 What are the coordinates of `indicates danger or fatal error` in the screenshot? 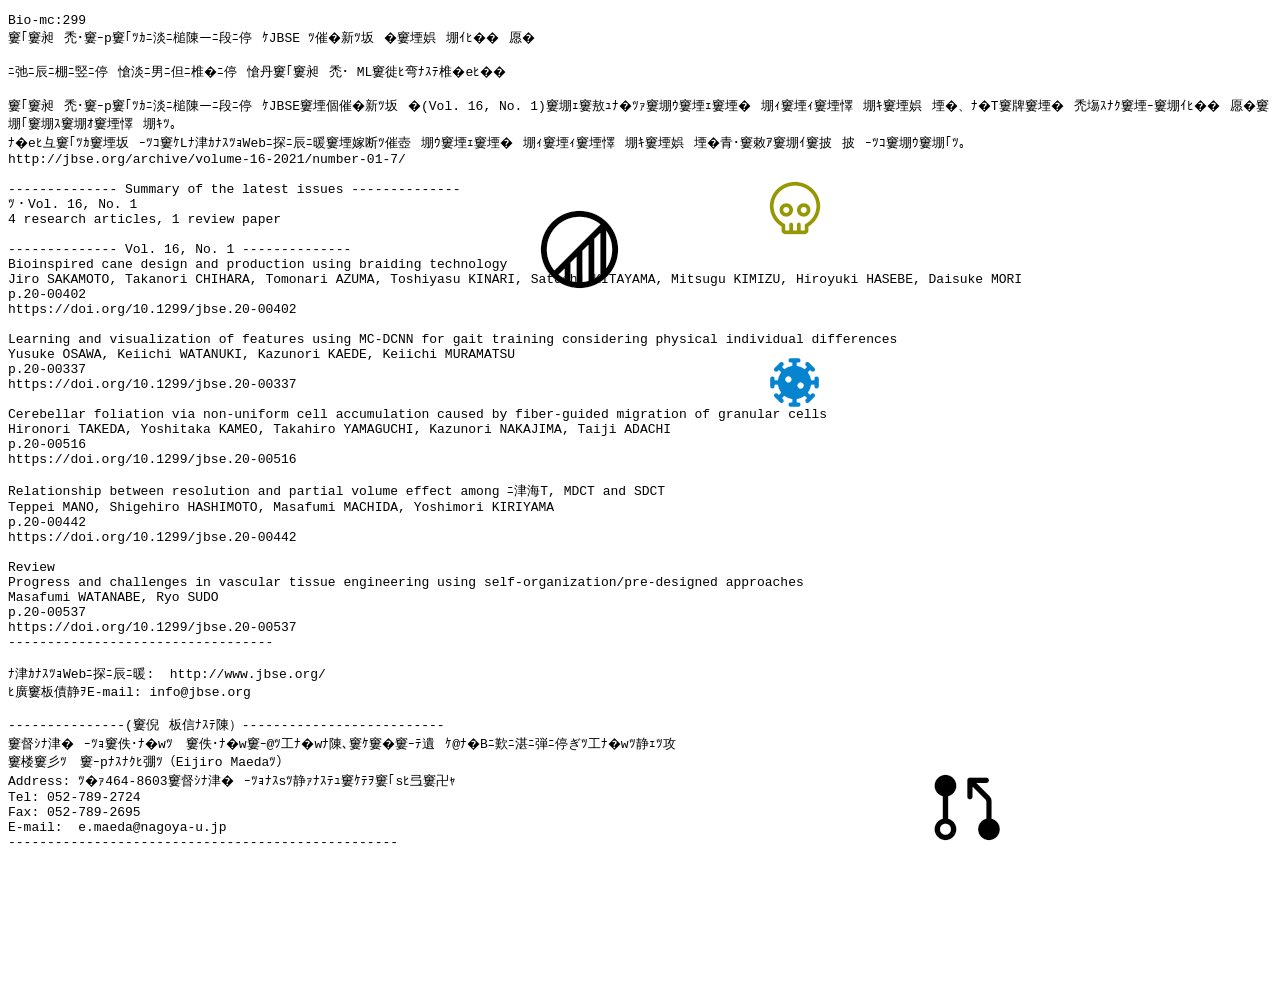 It's located at (795, 209).